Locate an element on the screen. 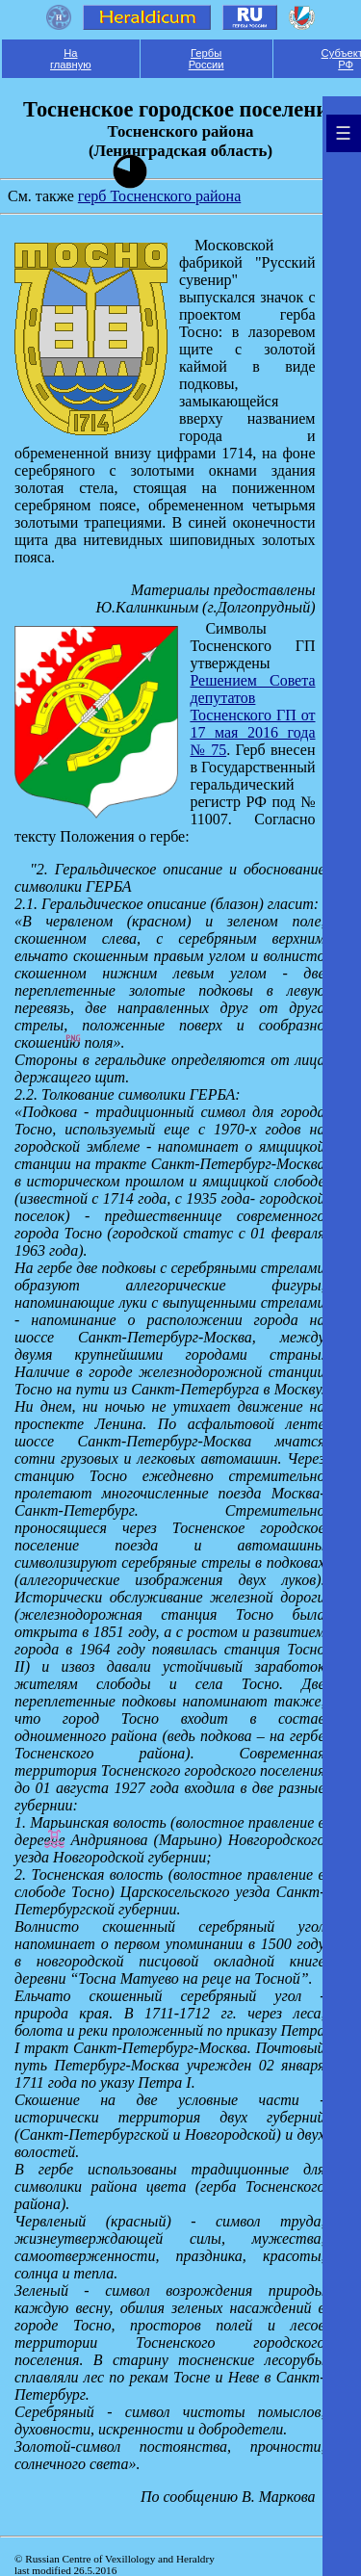 The width and height of the screenshot is (361, 2576). indicates 80% progress or completion is located at coordinates (130, 171).